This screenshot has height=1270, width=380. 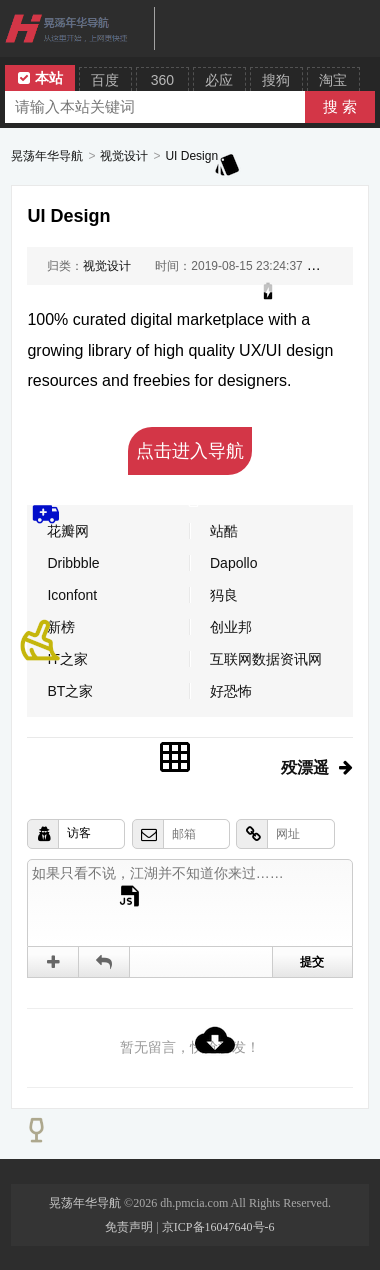 I want to click on toggle grid view display, so click(x=175, y=757).